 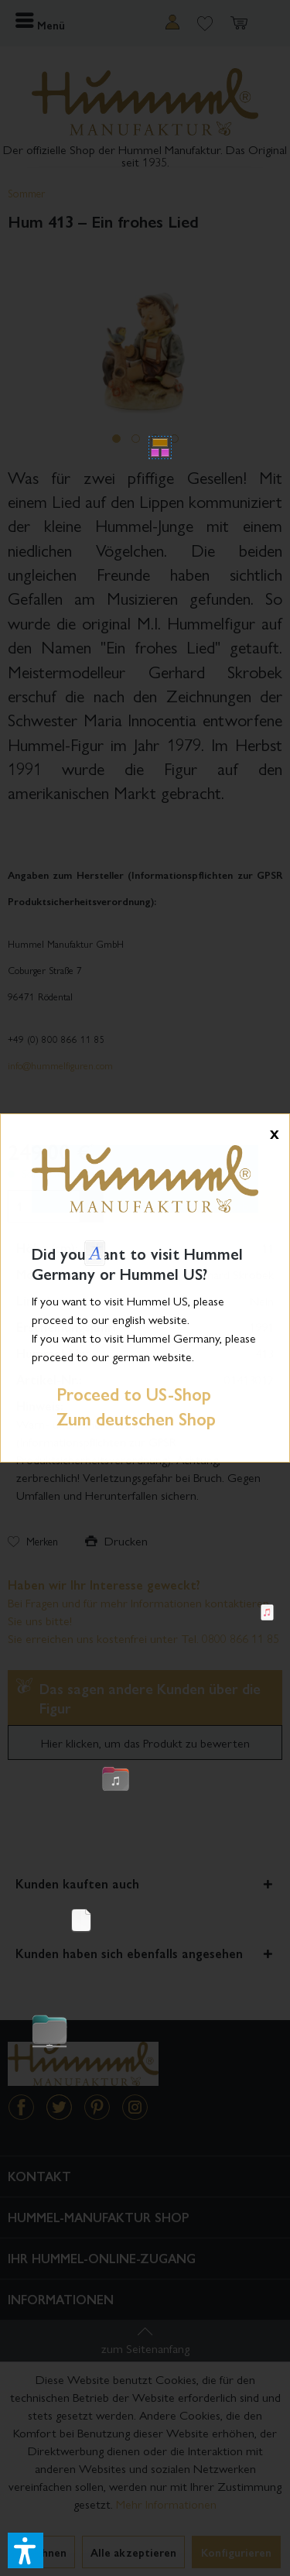 What do you see at coordinates (81, 1920) in the screenshot?
I see `preview a text file before opening` at bounding box center [81, 1920].